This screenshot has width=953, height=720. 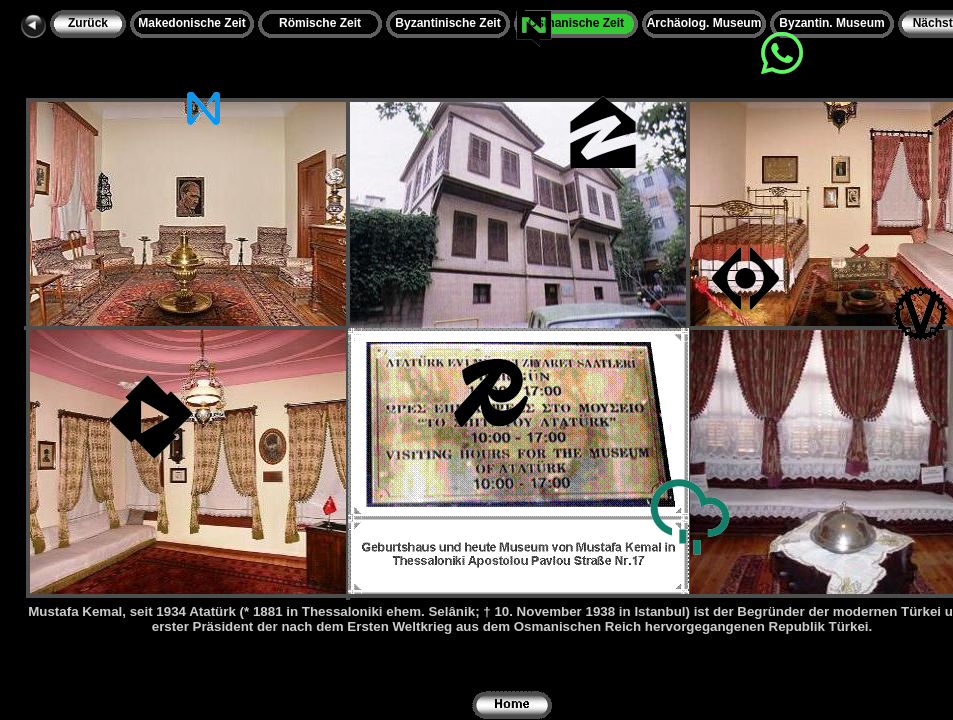 I want to click on open the Zillow real estate app, so click(x=603, y=132).